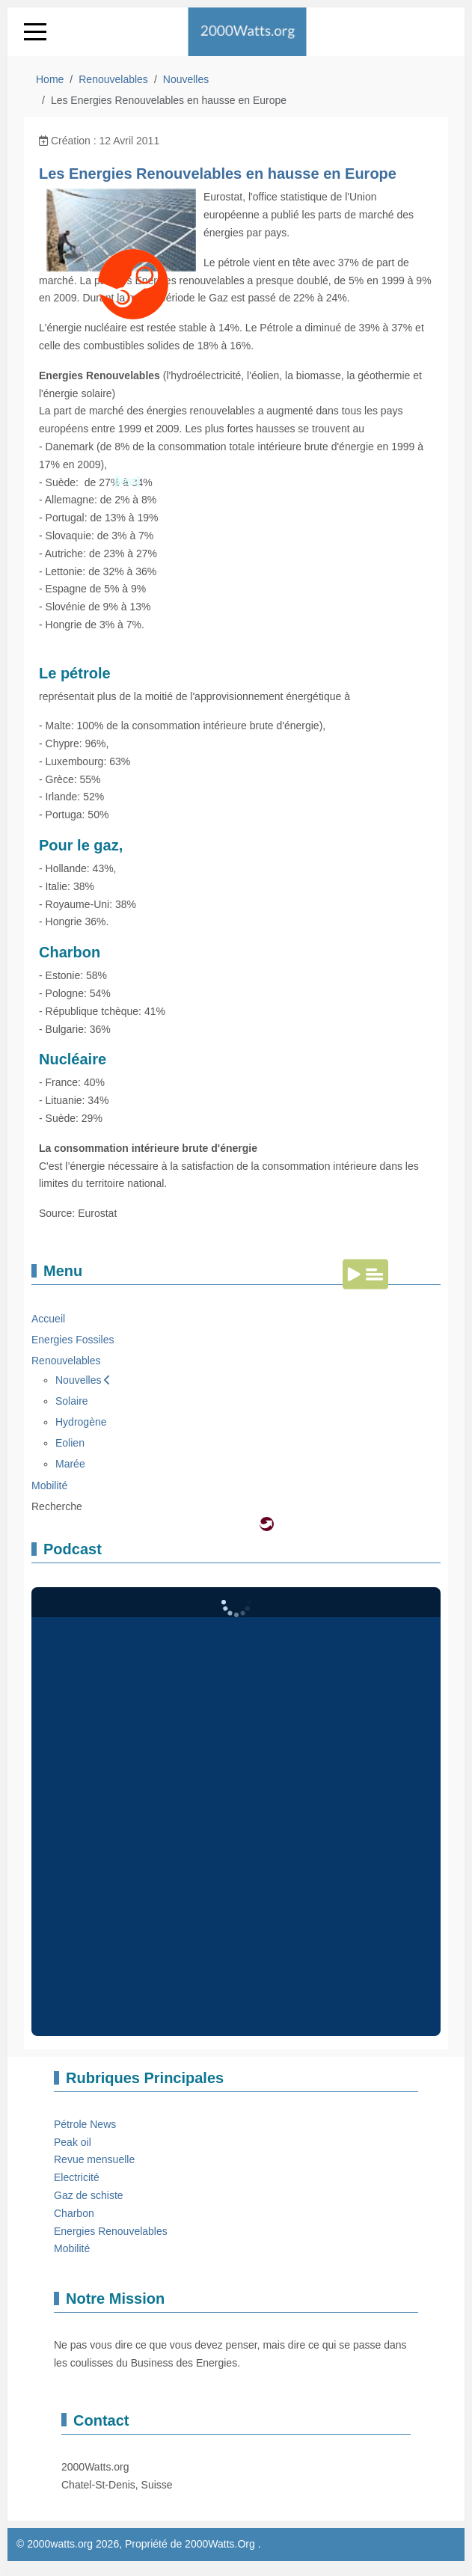 Image resolution: width=472 pixels, height=2576 pixels. I want to click on less css preprocessor logo, so click(127, 482).